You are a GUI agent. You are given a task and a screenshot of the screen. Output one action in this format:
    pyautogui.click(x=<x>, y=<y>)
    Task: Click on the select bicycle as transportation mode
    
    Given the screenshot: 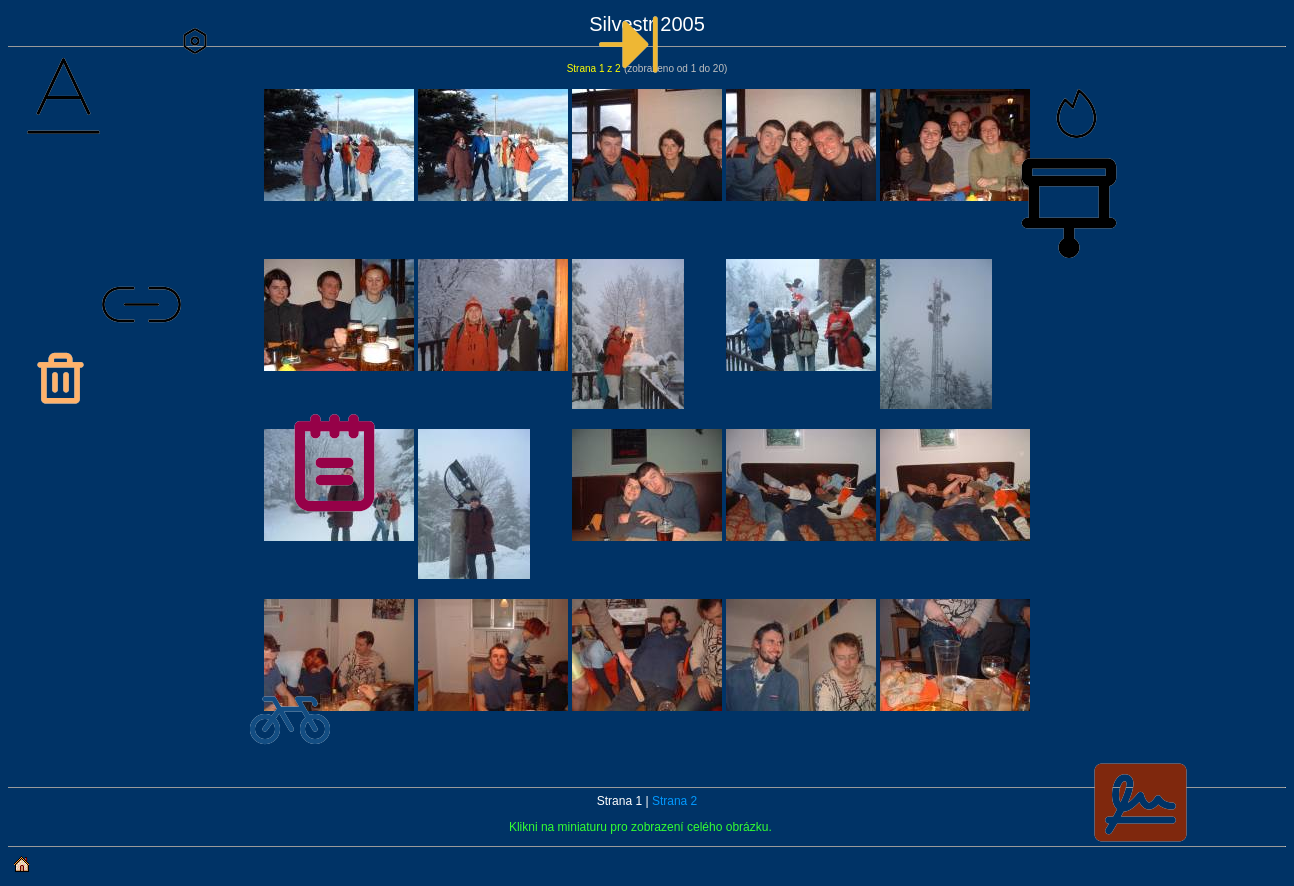 What is the action you would take?
    pyautogui.click(x=290, y=719)
    